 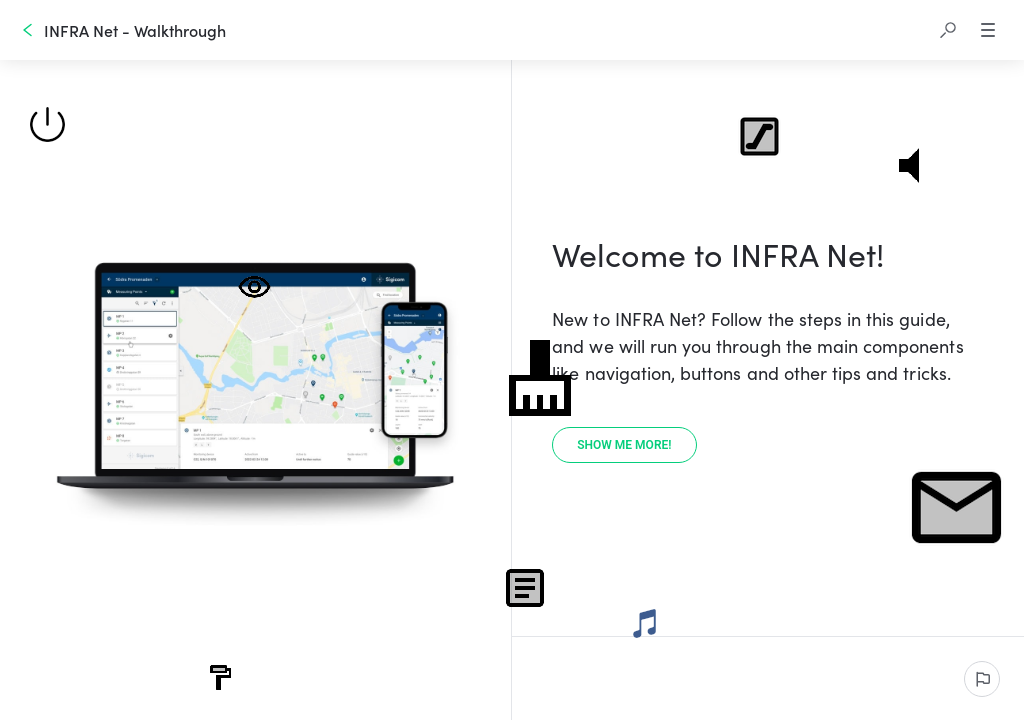 What do you see at coordinates (956, 507) in the screenshot?
I see `access your email inbox` at bounding box center [956, 507].